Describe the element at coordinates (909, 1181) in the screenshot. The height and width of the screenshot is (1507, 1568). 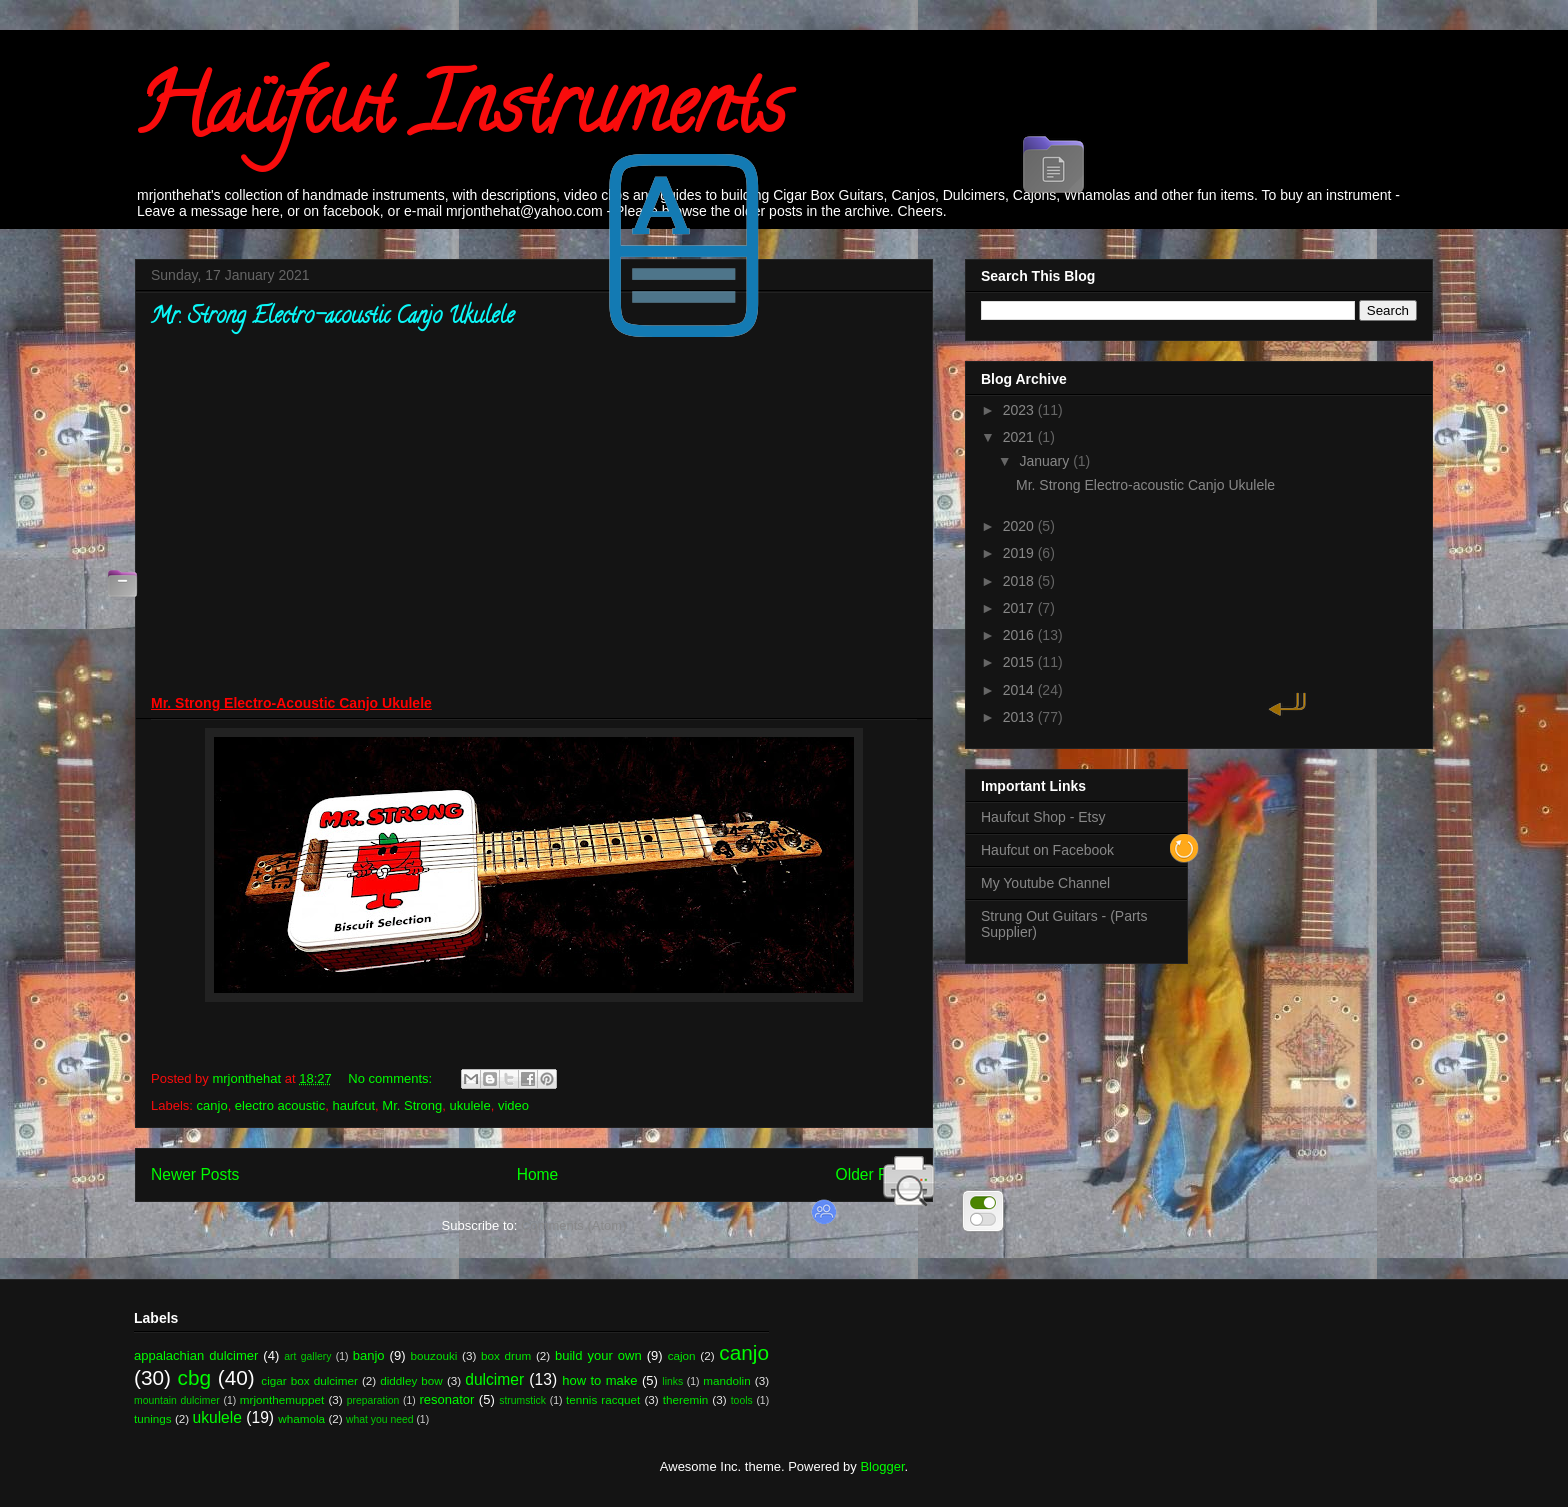
I see `preview document before printing` at that location.